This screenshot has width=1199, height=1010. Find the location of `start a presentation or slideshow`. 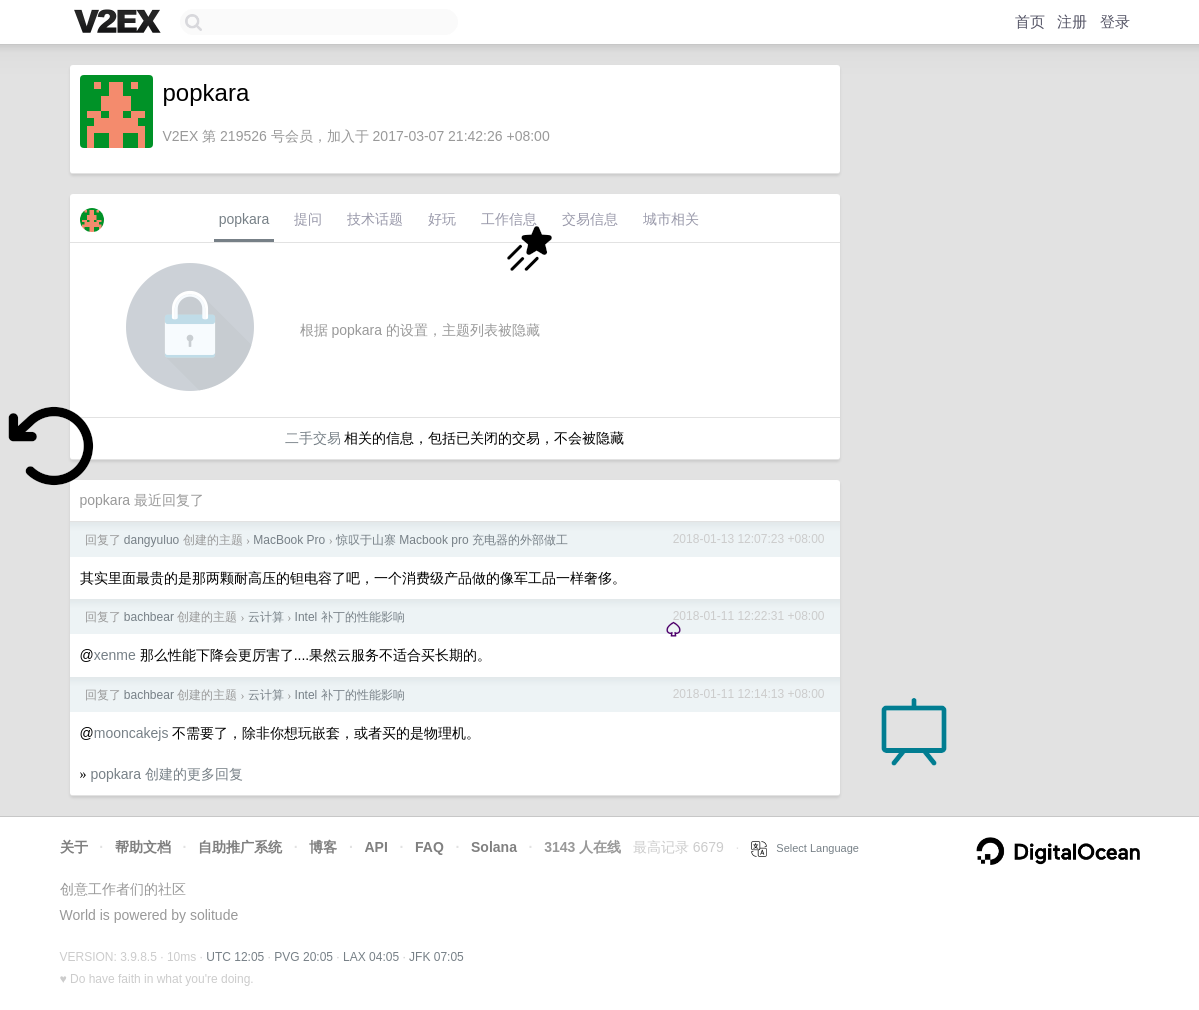

start a presentation or slideshow is located at coordinates (914, 733).